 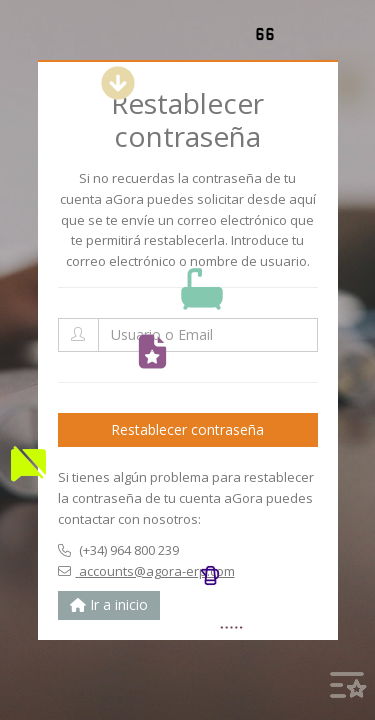 What do you see at coordinates (118, 83) in the screenshot?
I see `download file or content` at bounding box center [118, 83].